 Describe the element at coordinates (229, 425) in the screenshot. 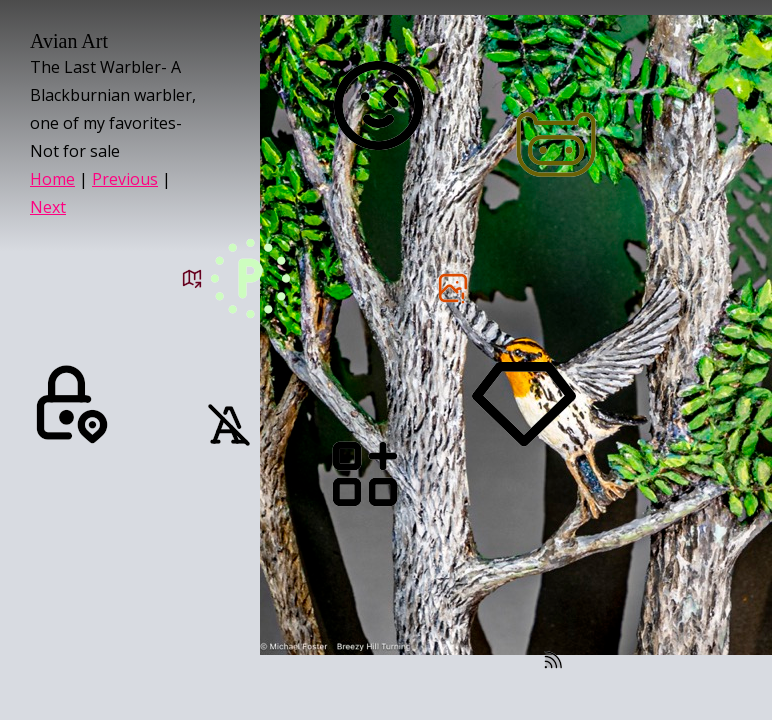

I see `disable text formatting options` at that location.